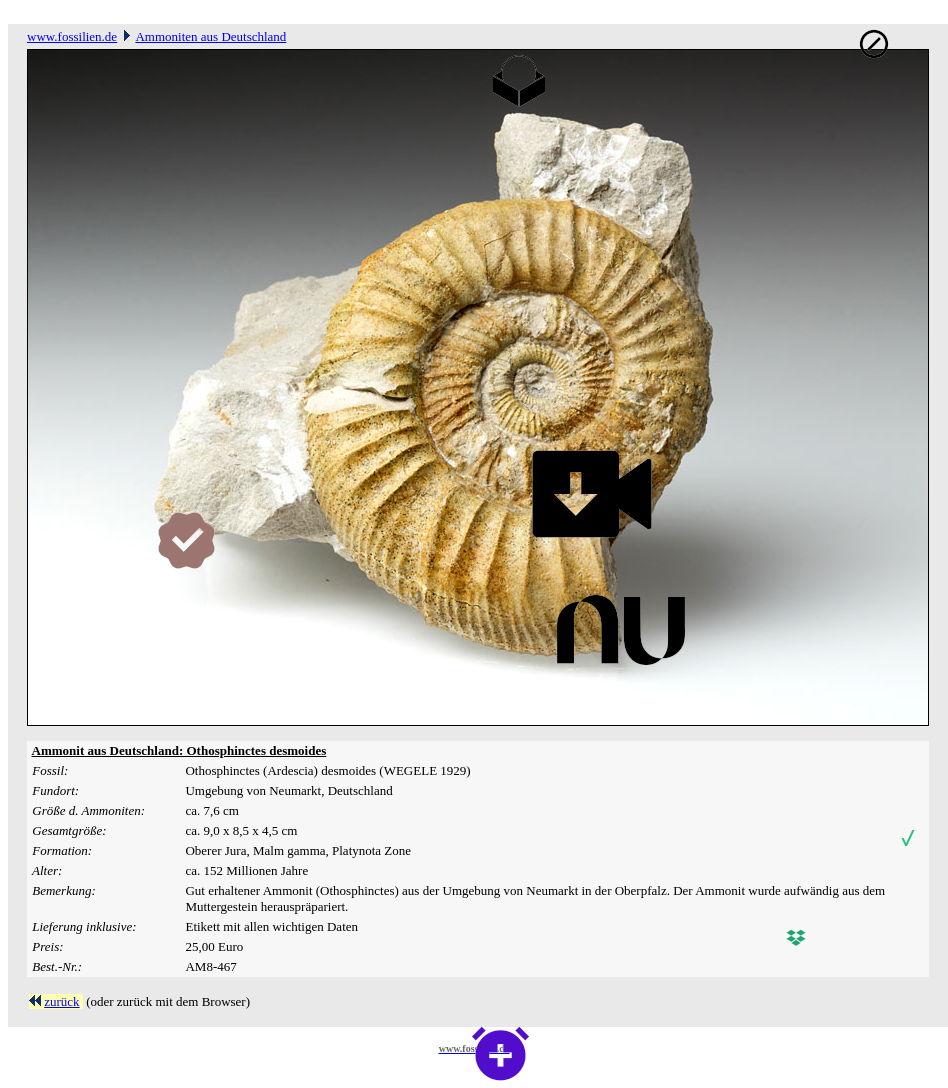 The width and height of the screenshot is (948, 1088). Describe the element at coordinates (519, 81) in the screenshot. I see `open Roundcube webmail client` at that location.